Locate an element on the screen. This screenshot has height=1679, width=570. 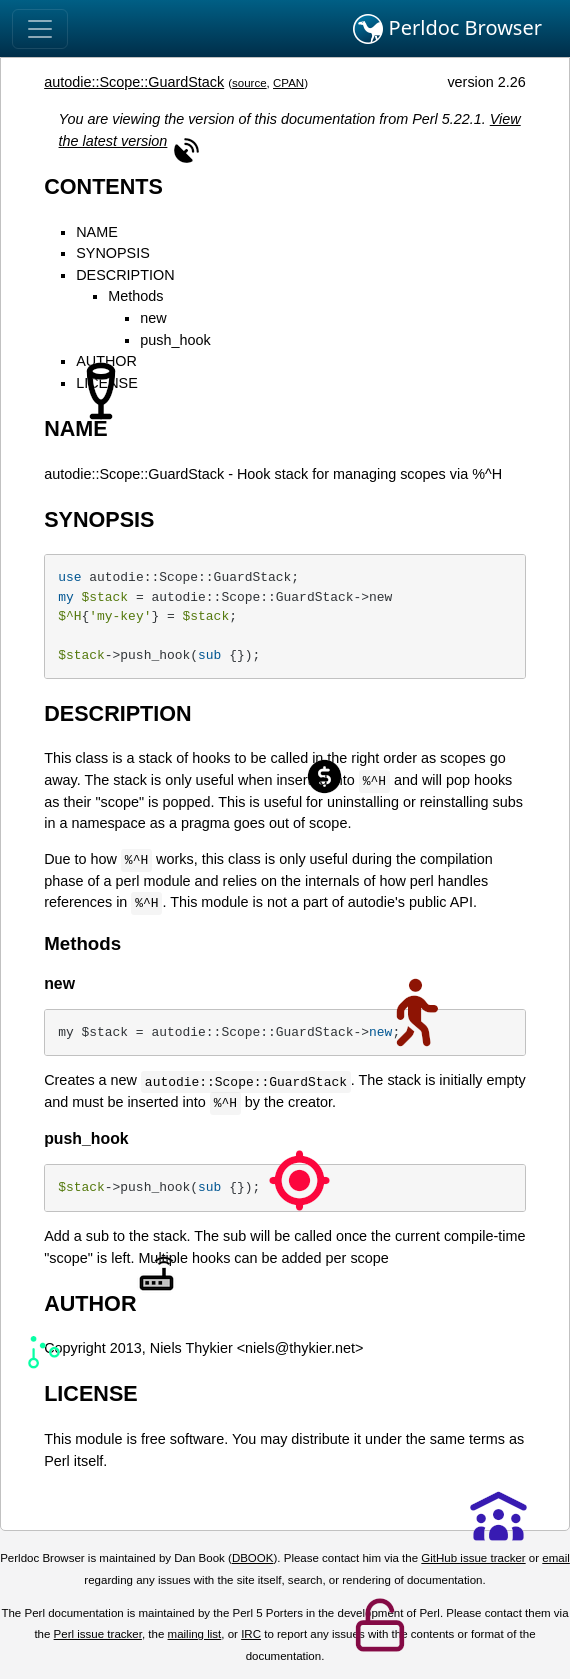
view household or family members is located at coordinates (498, 1518).